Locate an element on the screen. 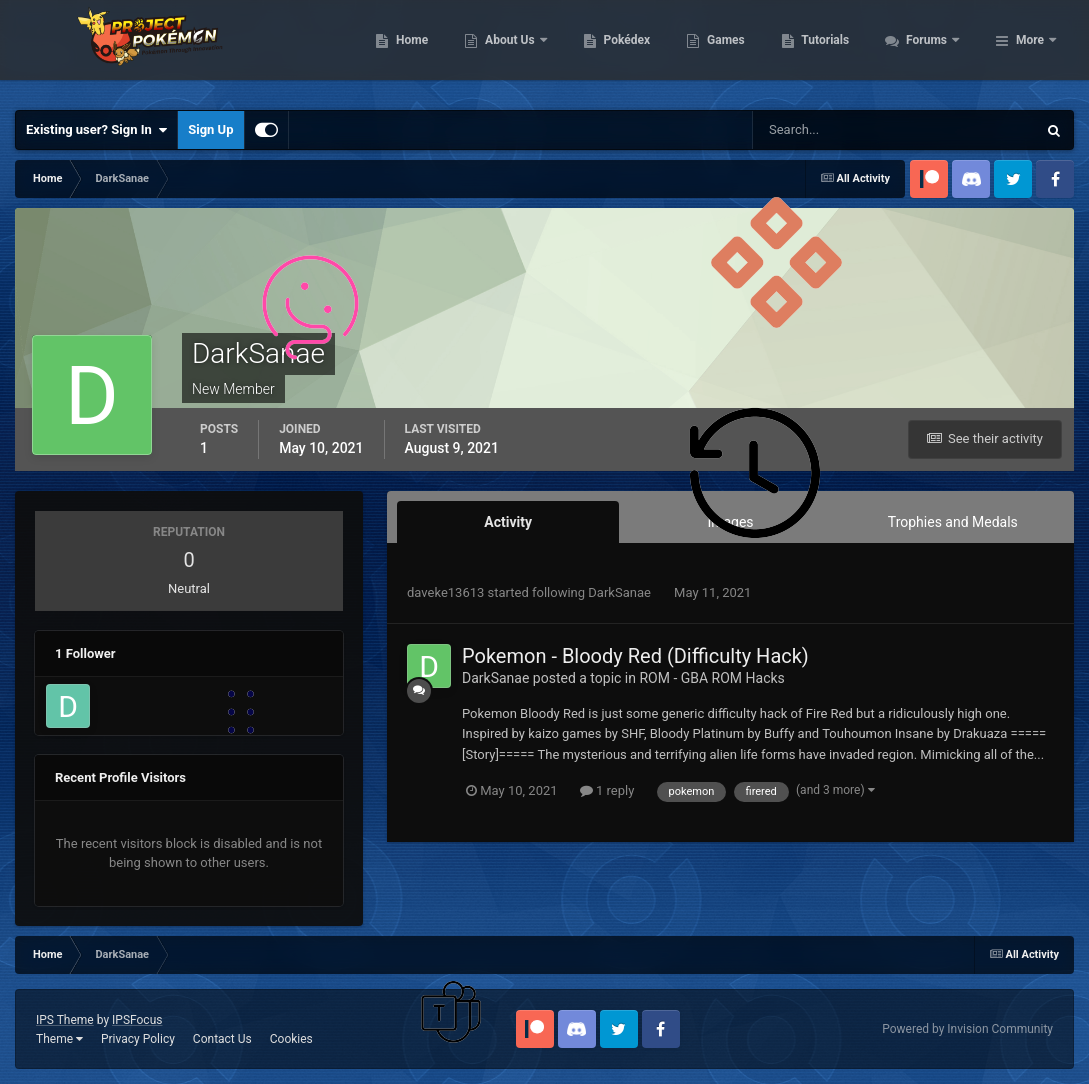  view UI components library is located at coordinates (776, 262).